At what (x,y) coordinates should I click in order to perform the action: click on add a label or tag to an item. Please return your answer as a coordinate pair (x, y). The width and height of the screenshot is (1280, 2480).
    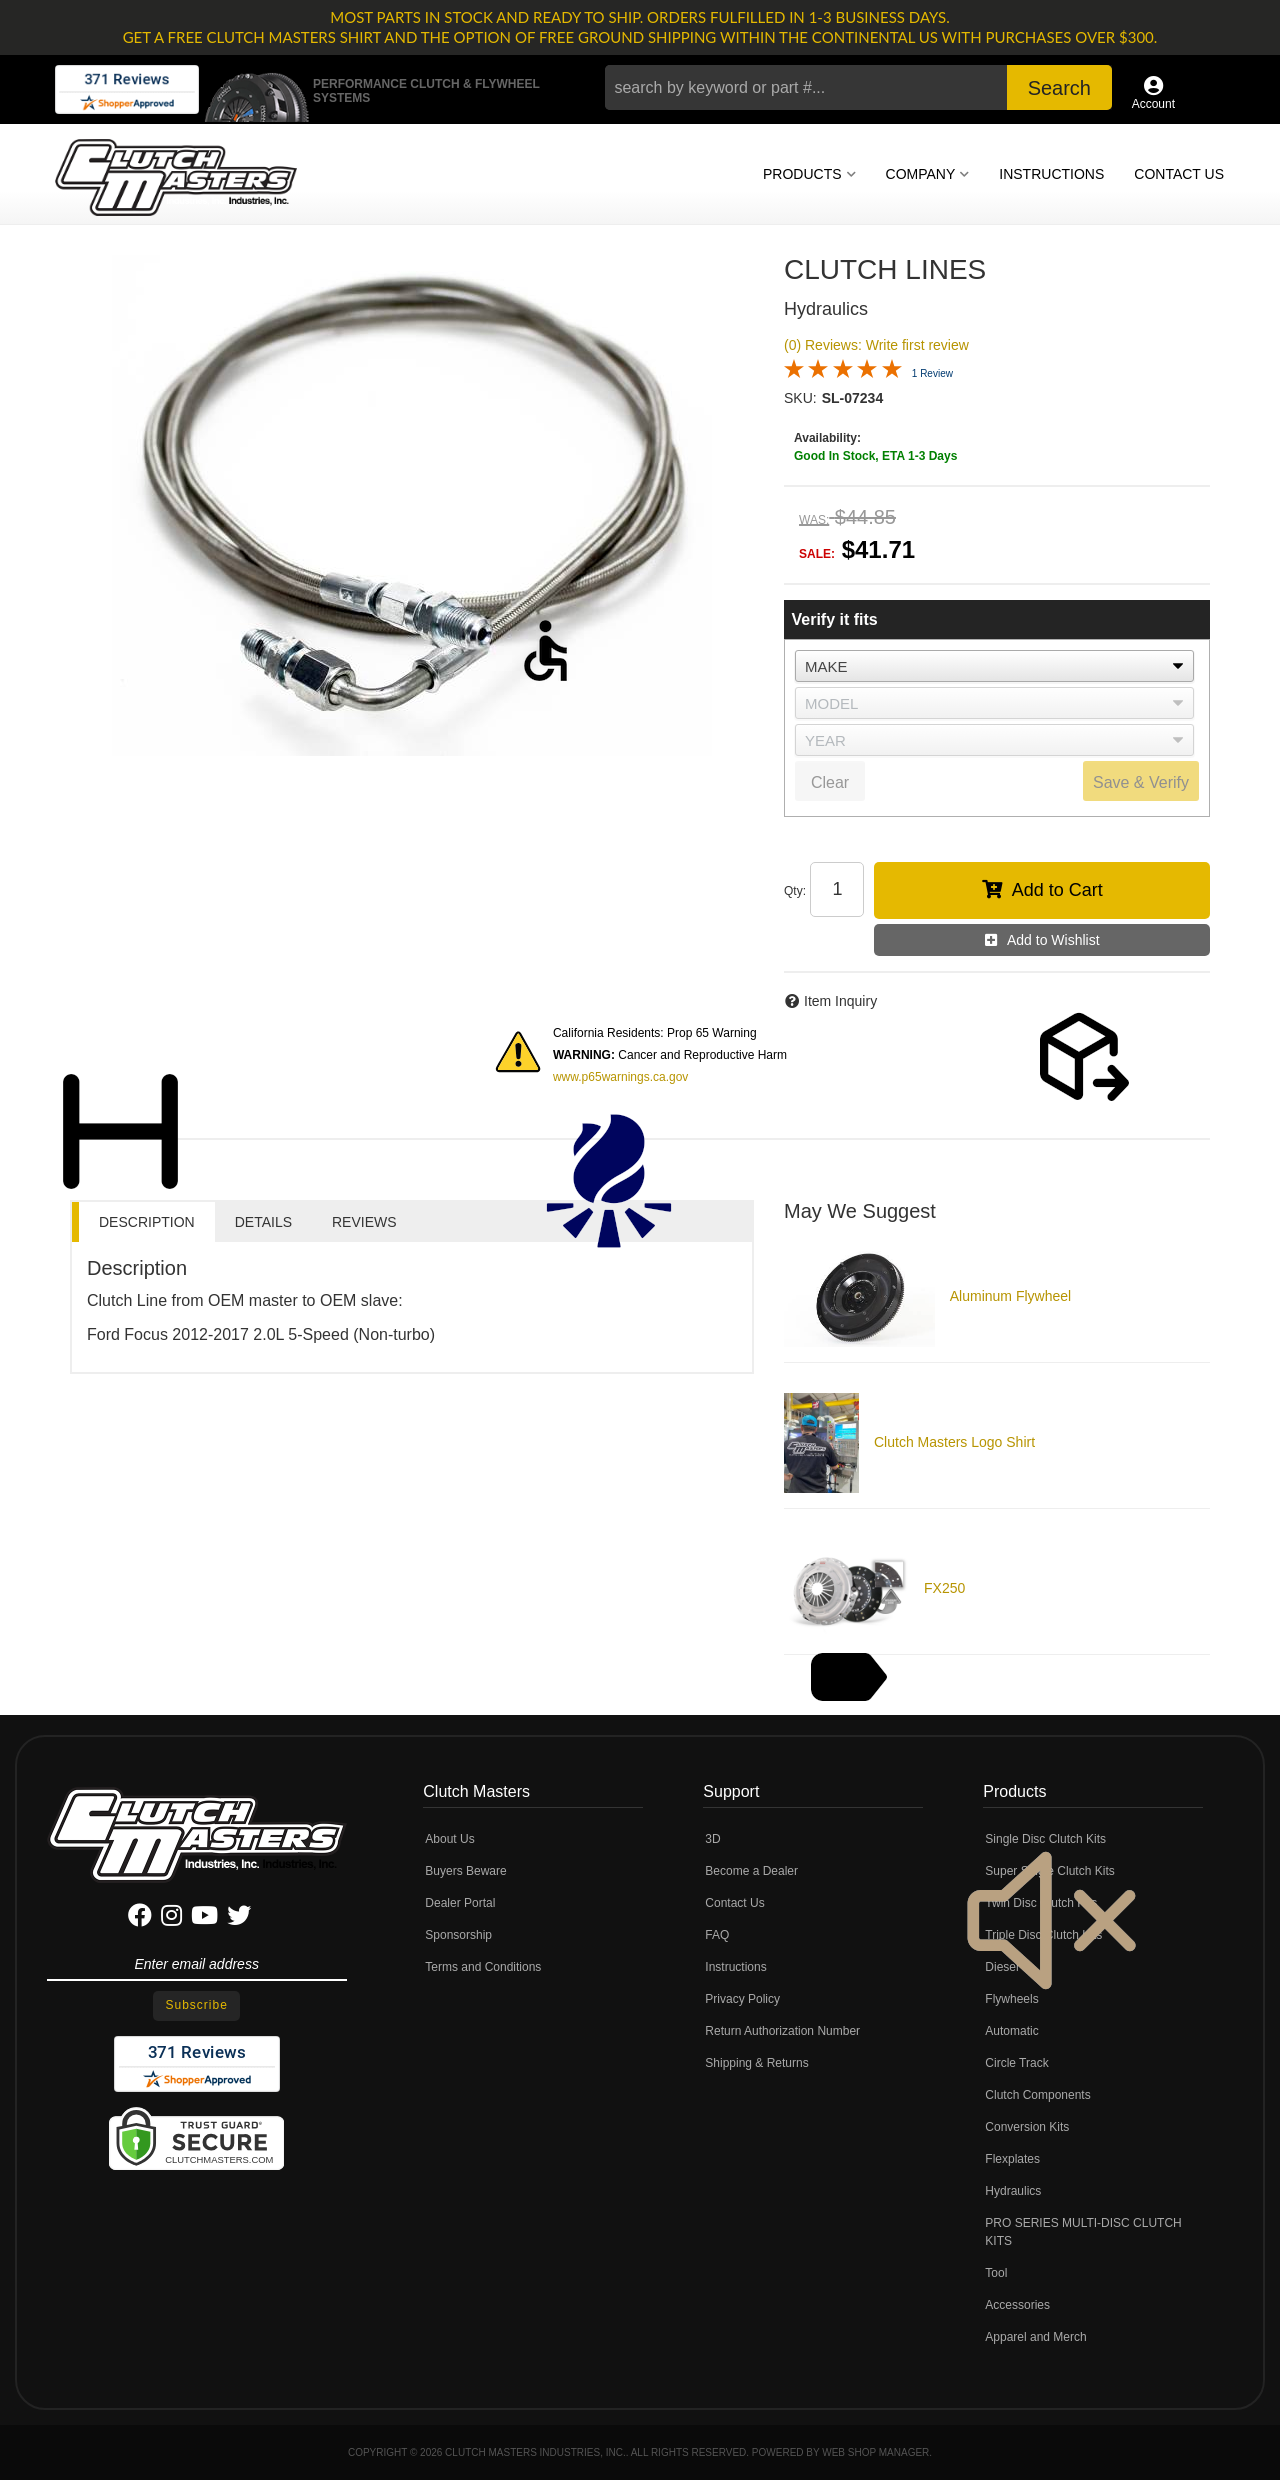
    Looking at the image, I should click on (847, 1677).